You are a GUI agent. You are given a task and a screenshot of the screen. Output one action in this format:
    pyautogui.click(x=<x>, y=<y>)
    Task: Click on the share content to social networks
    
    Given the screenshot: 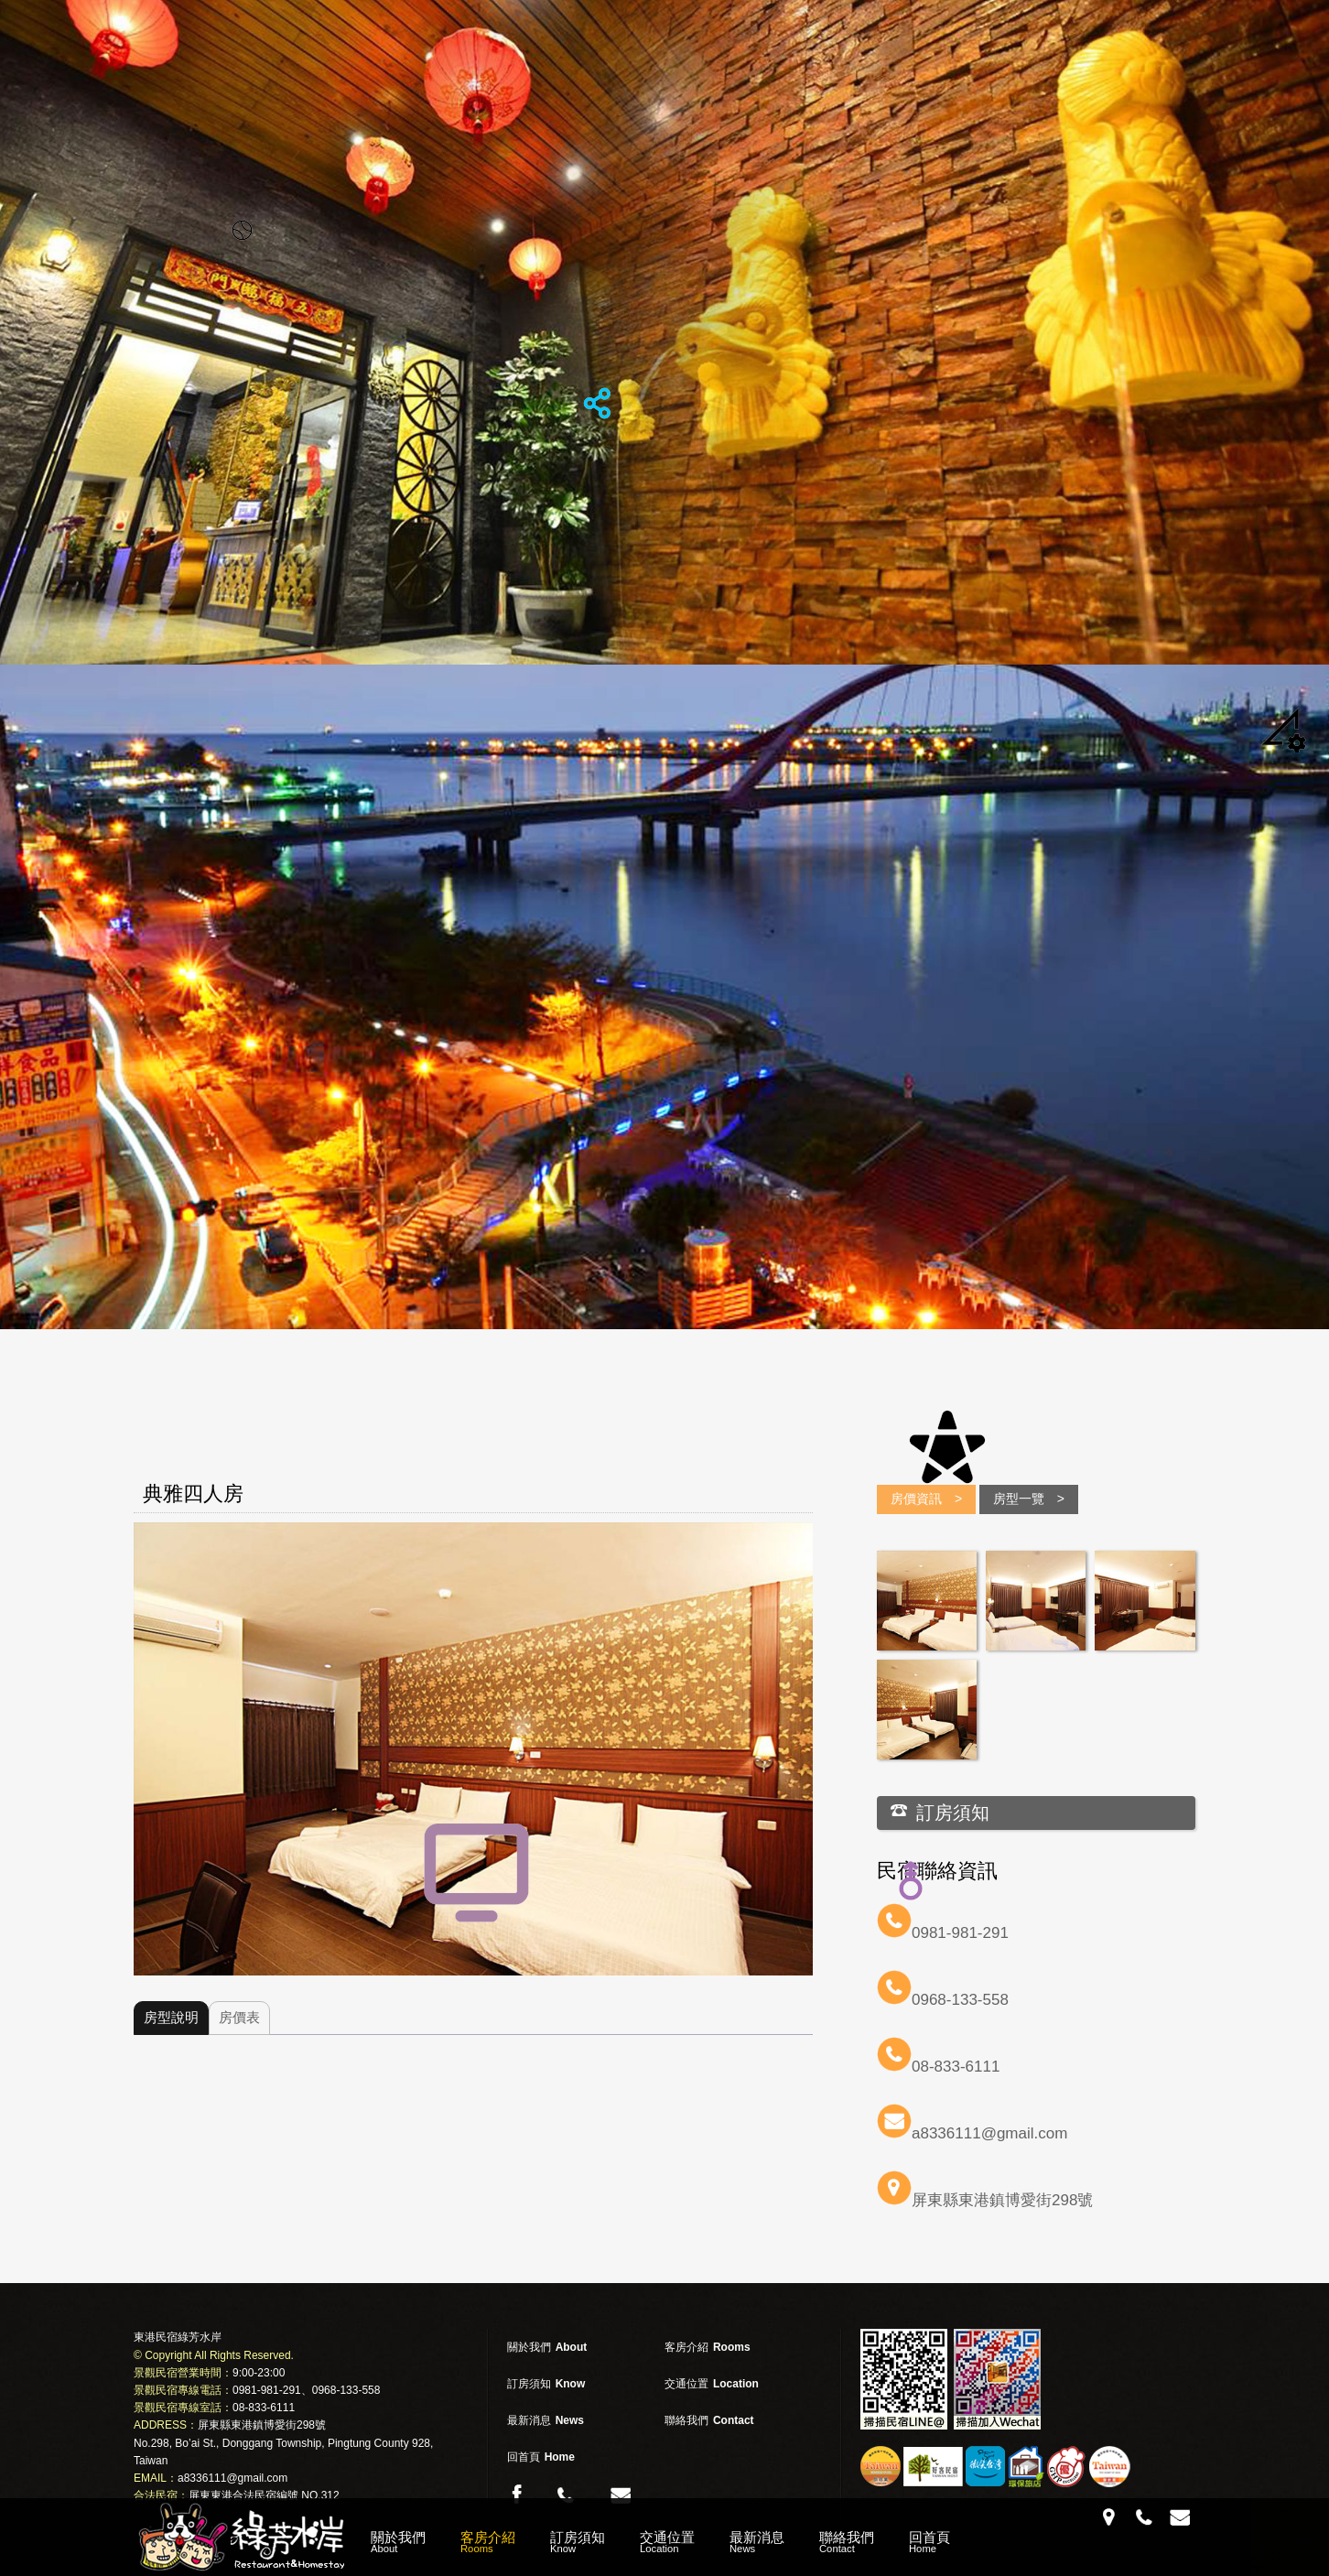 What is the action you would take?
    pyautogui.click(x=598, y=403)
    